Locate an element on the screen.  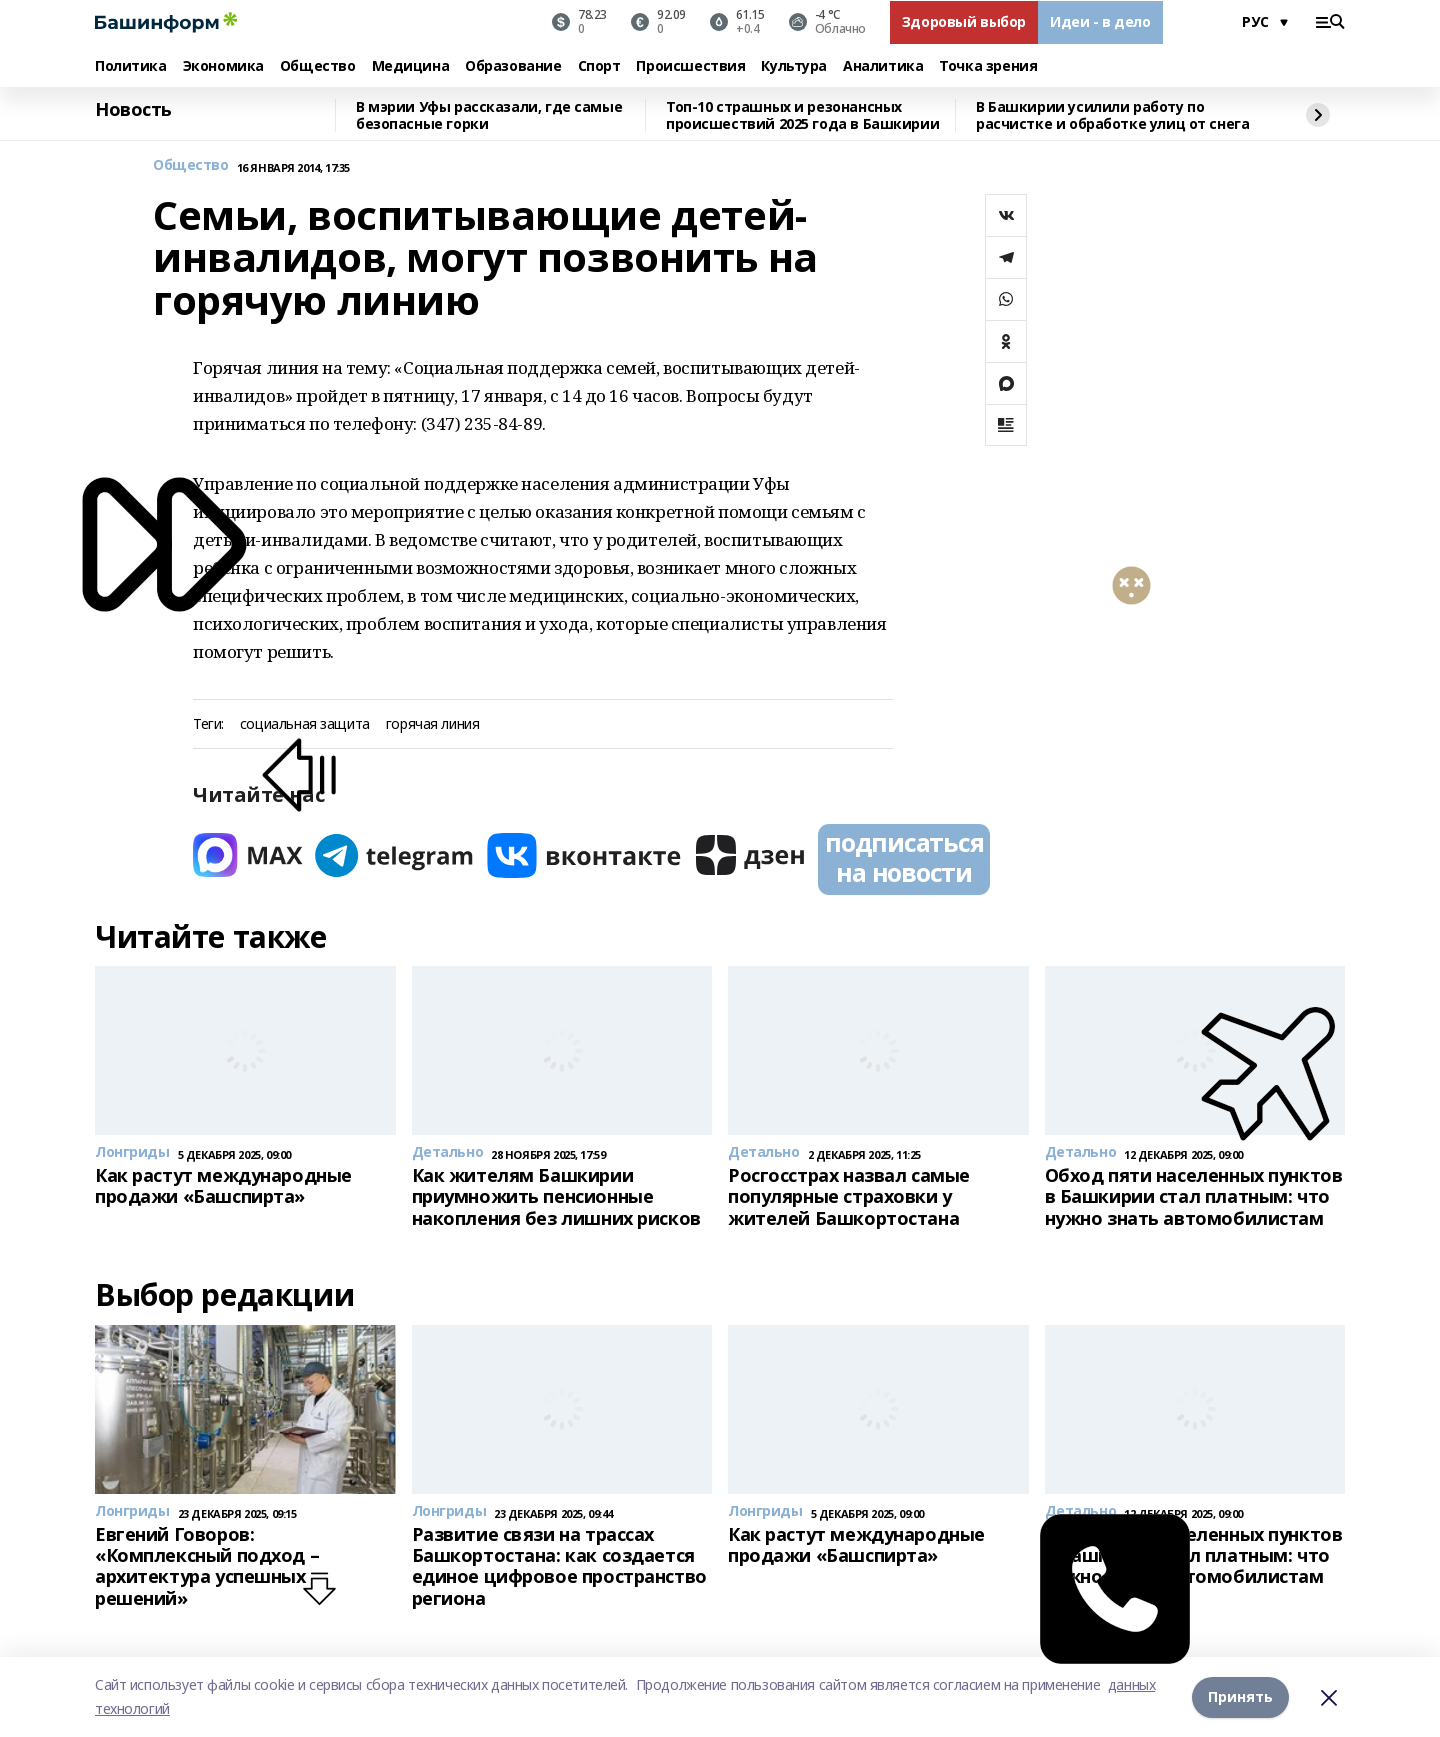
download a file or content is located at coordinates (319, 1587).